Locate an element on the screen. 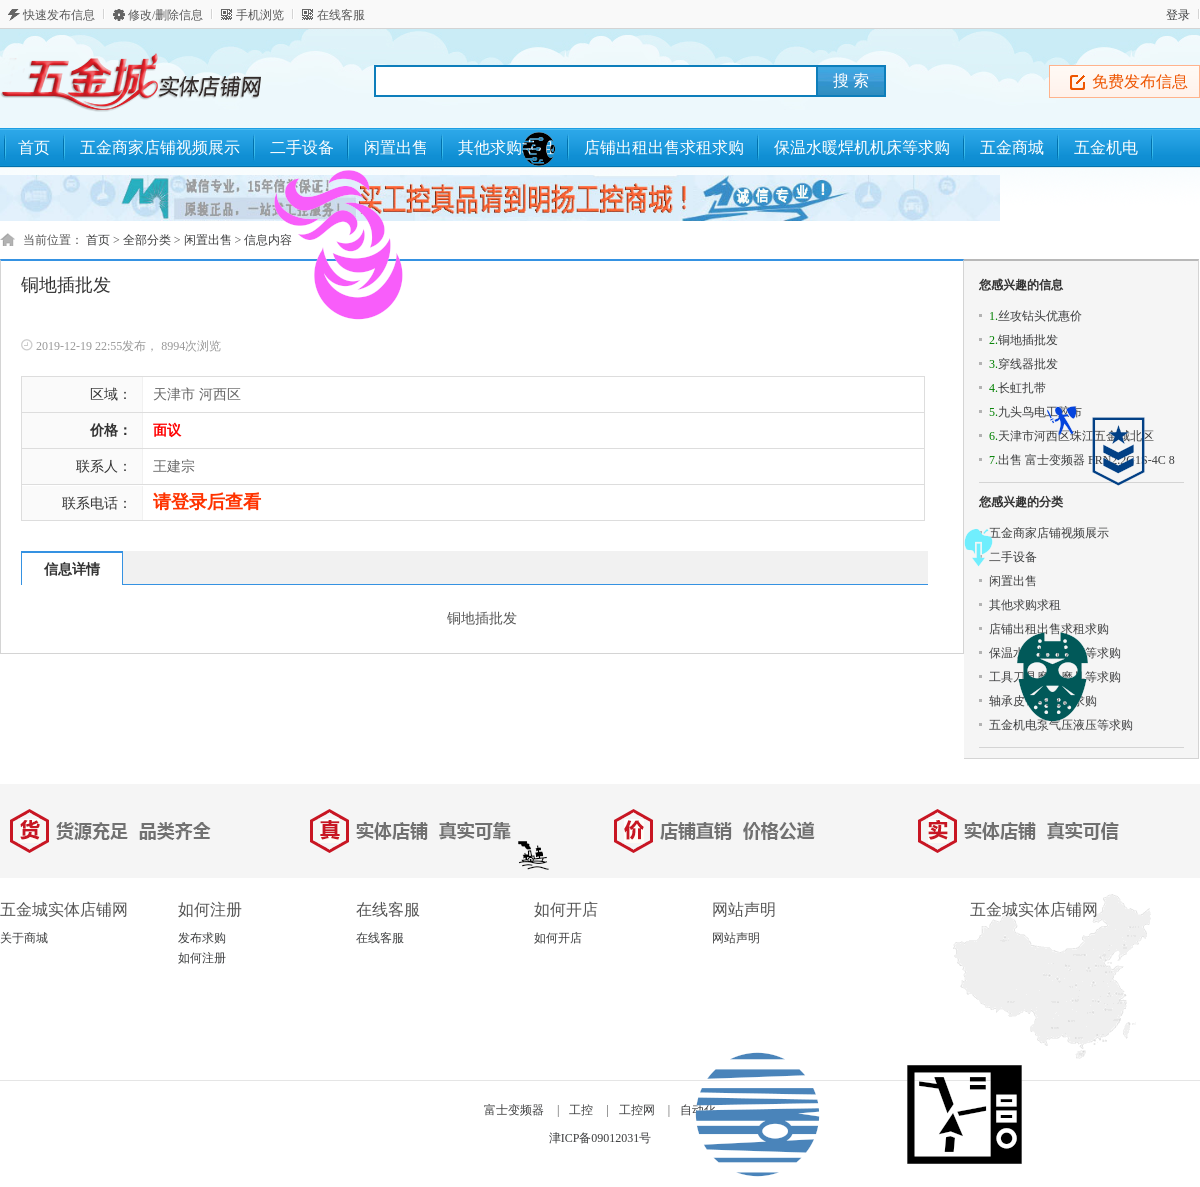  indicates gravitational force or physics simulation is located at coordinates (978, 547).